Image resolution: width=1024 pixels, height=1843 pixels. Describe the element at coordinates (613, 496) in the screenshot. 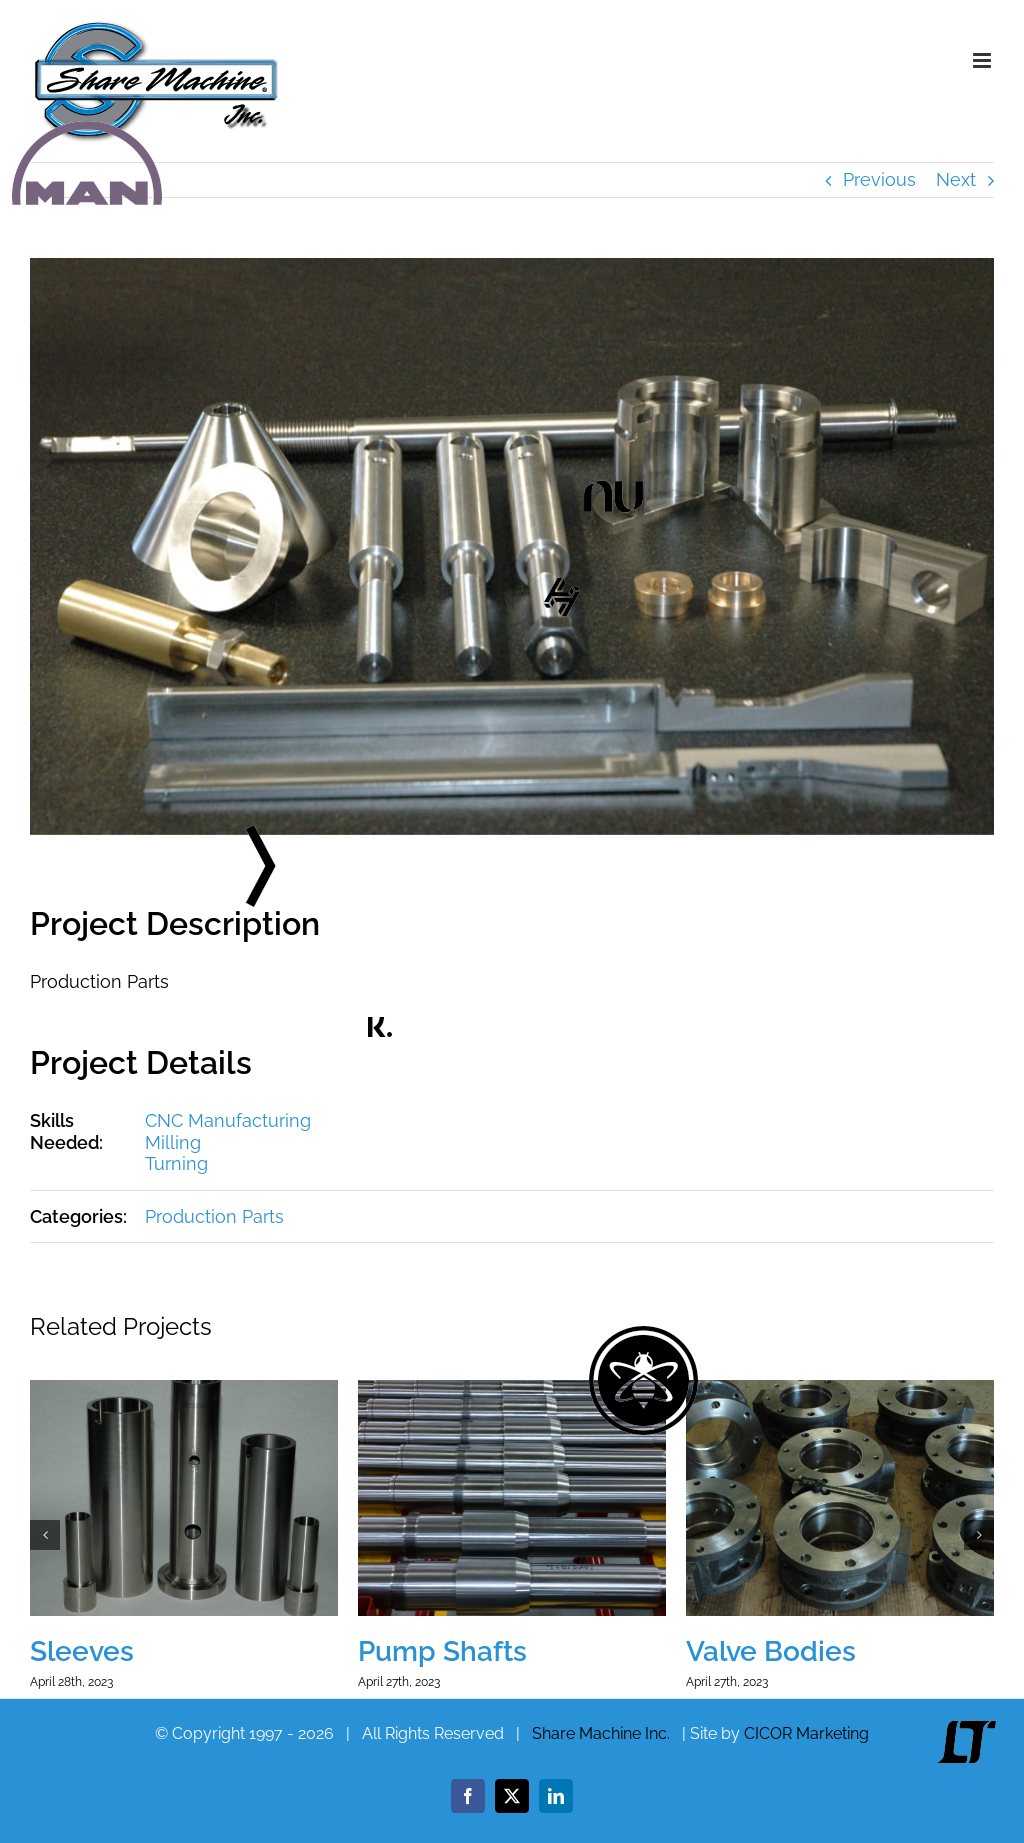

I see `open the Nubank app` at that location.